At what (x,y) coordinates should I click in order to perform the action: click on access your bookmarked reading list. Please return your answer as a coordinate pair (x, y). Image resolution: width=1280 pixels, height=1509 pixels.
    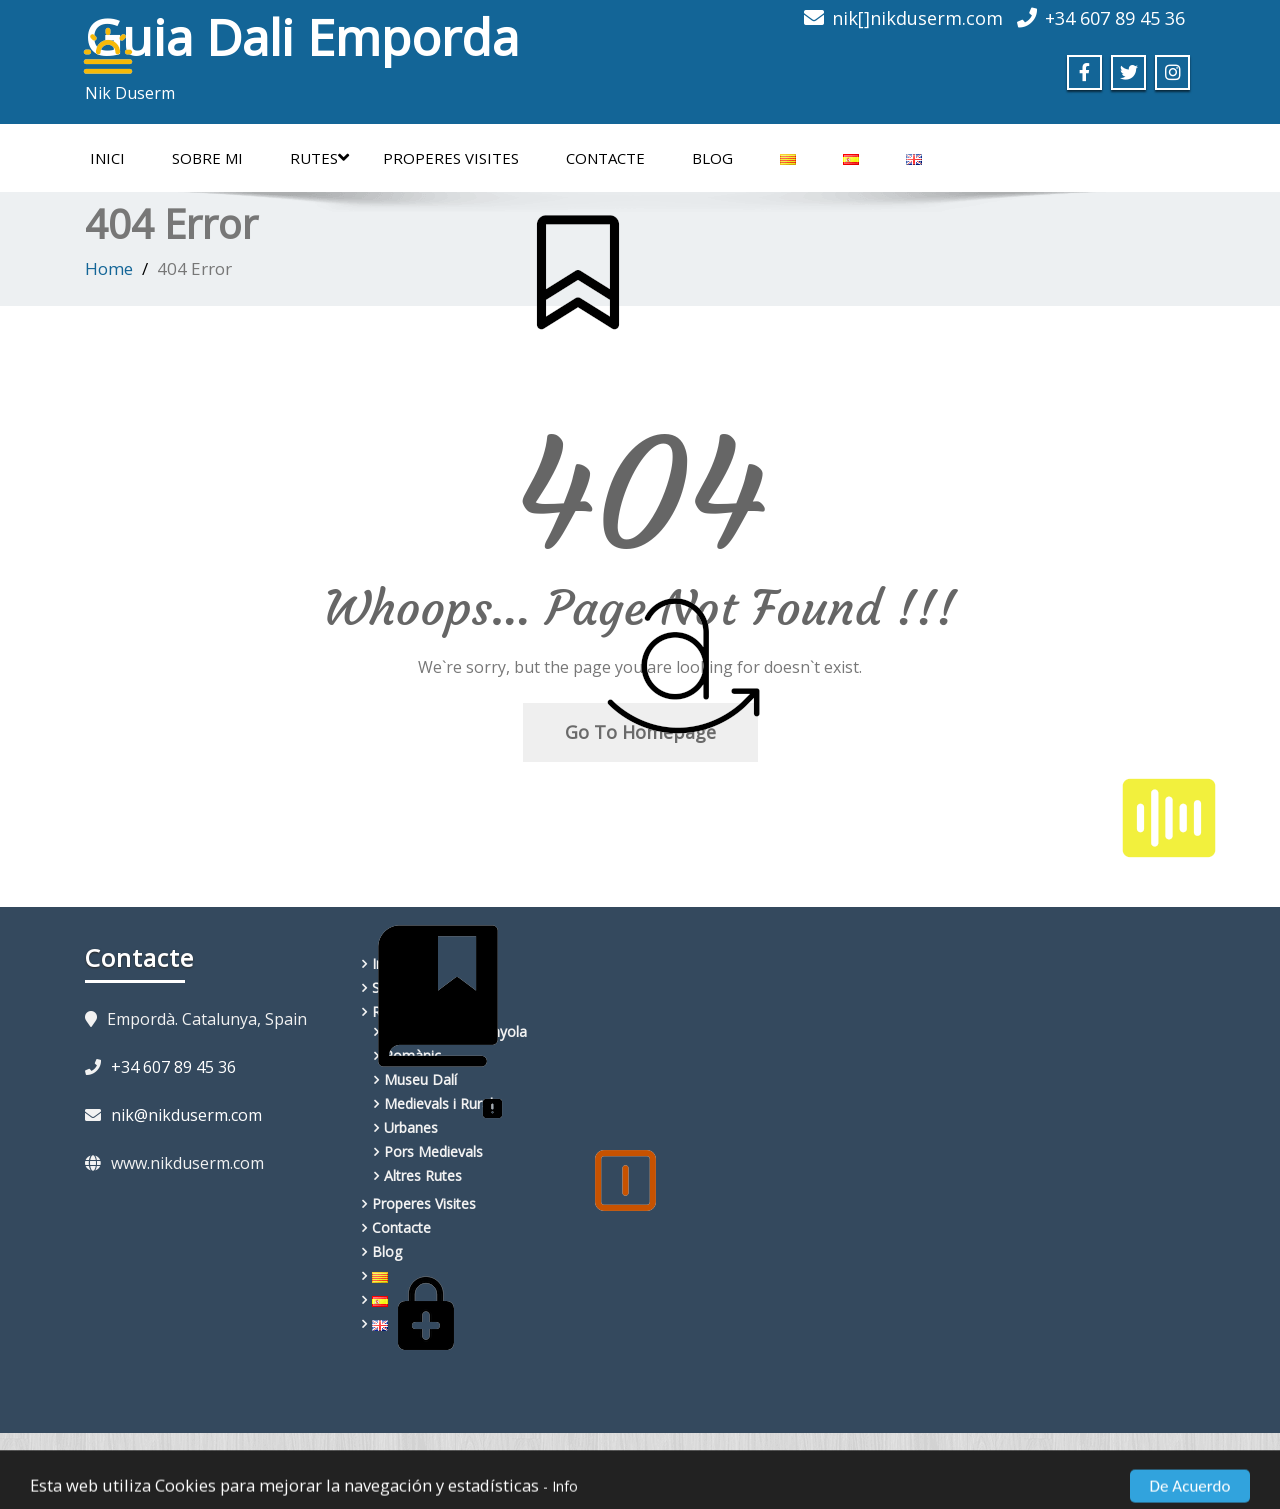
    Looking at the image, I should click on (438, 996).